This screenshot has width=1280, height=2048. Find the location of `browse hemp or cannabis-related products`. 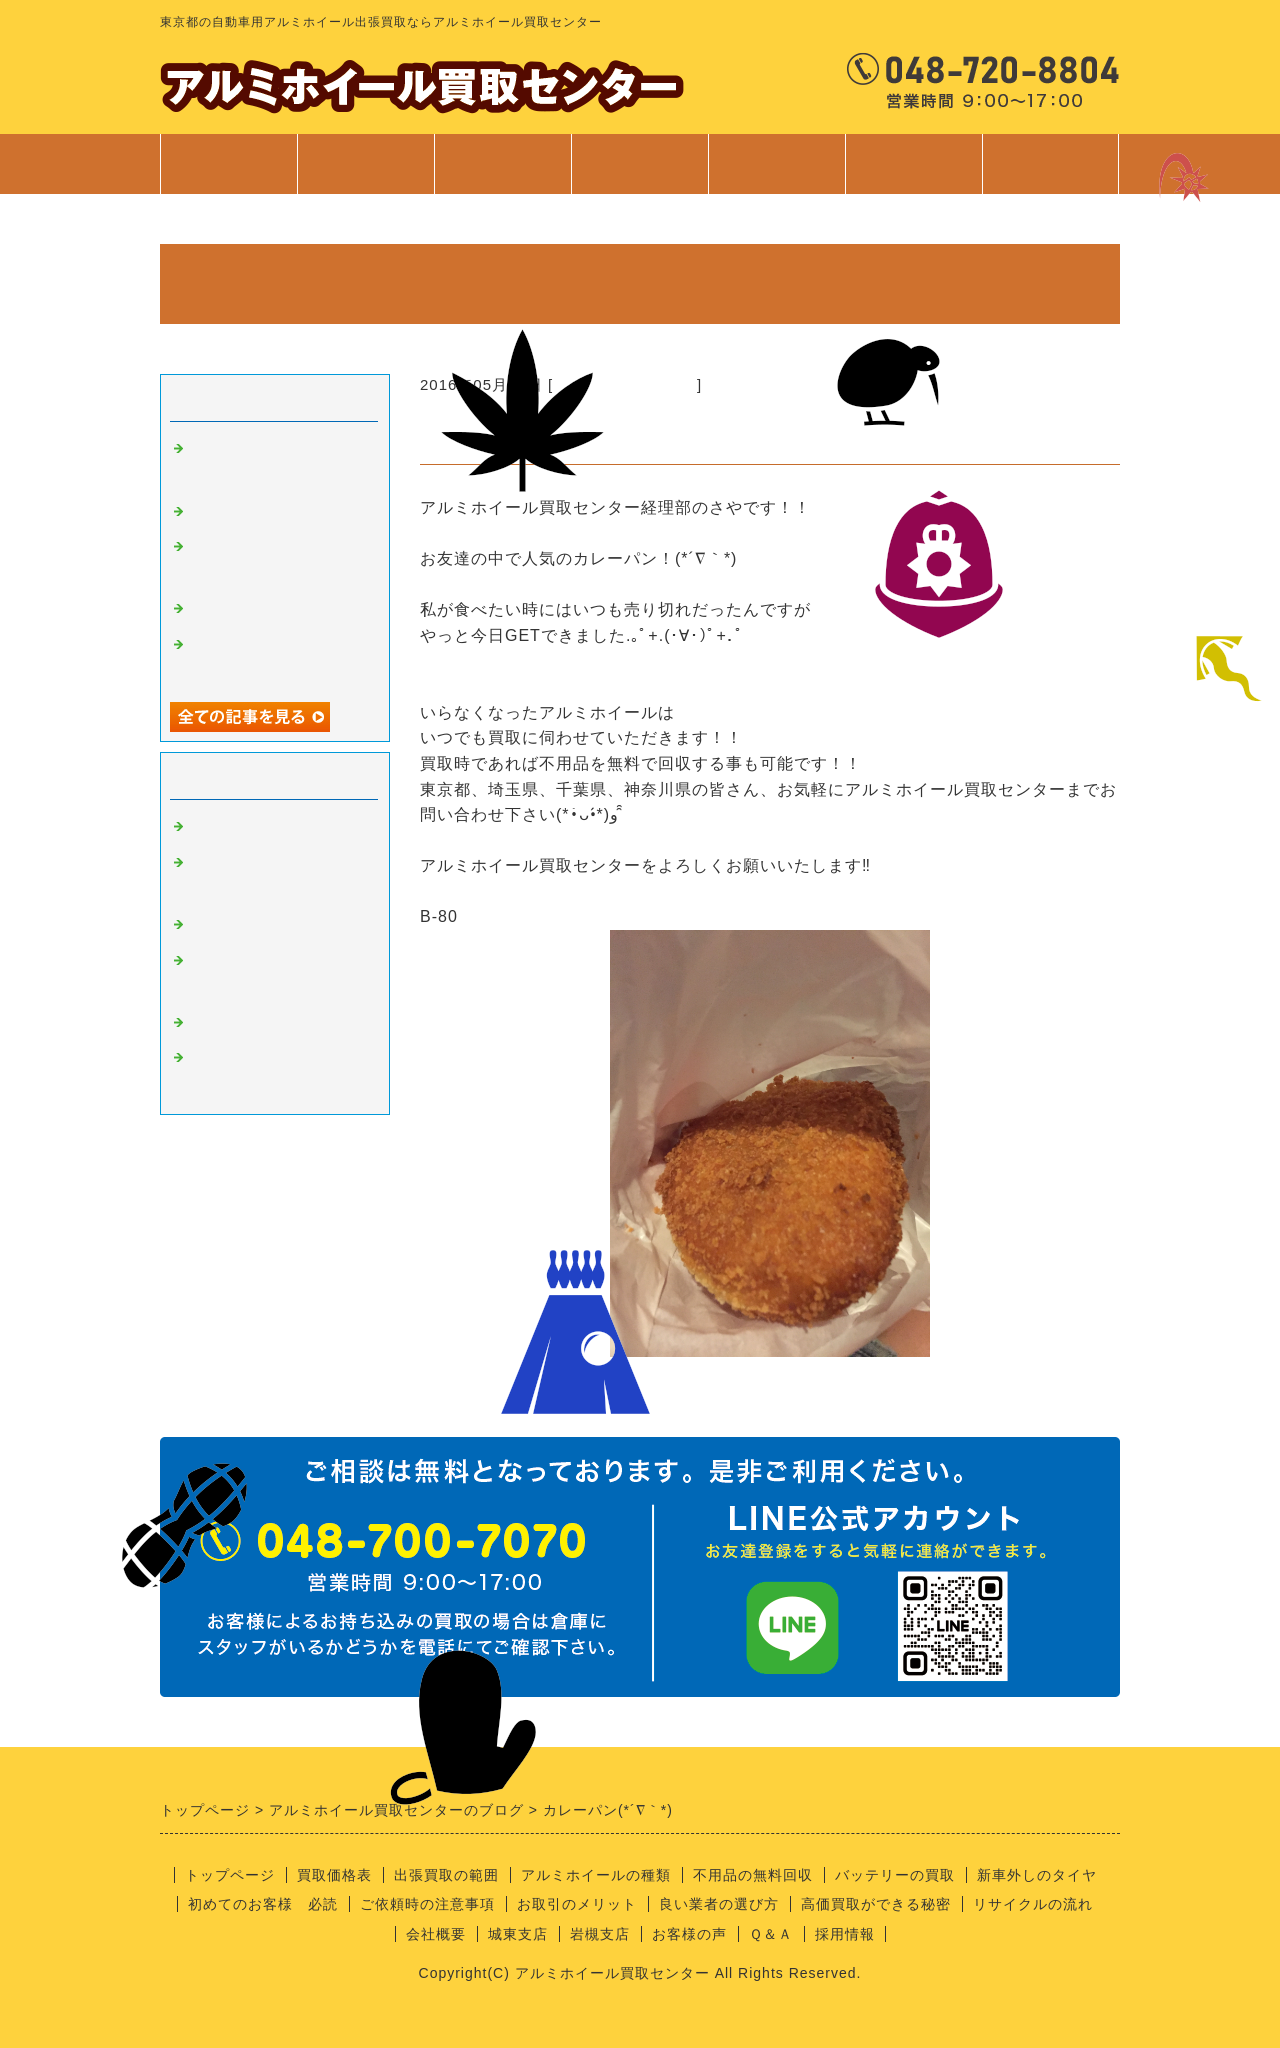

browse hemp or cannabis-related products is located at coordinates (522, 410).